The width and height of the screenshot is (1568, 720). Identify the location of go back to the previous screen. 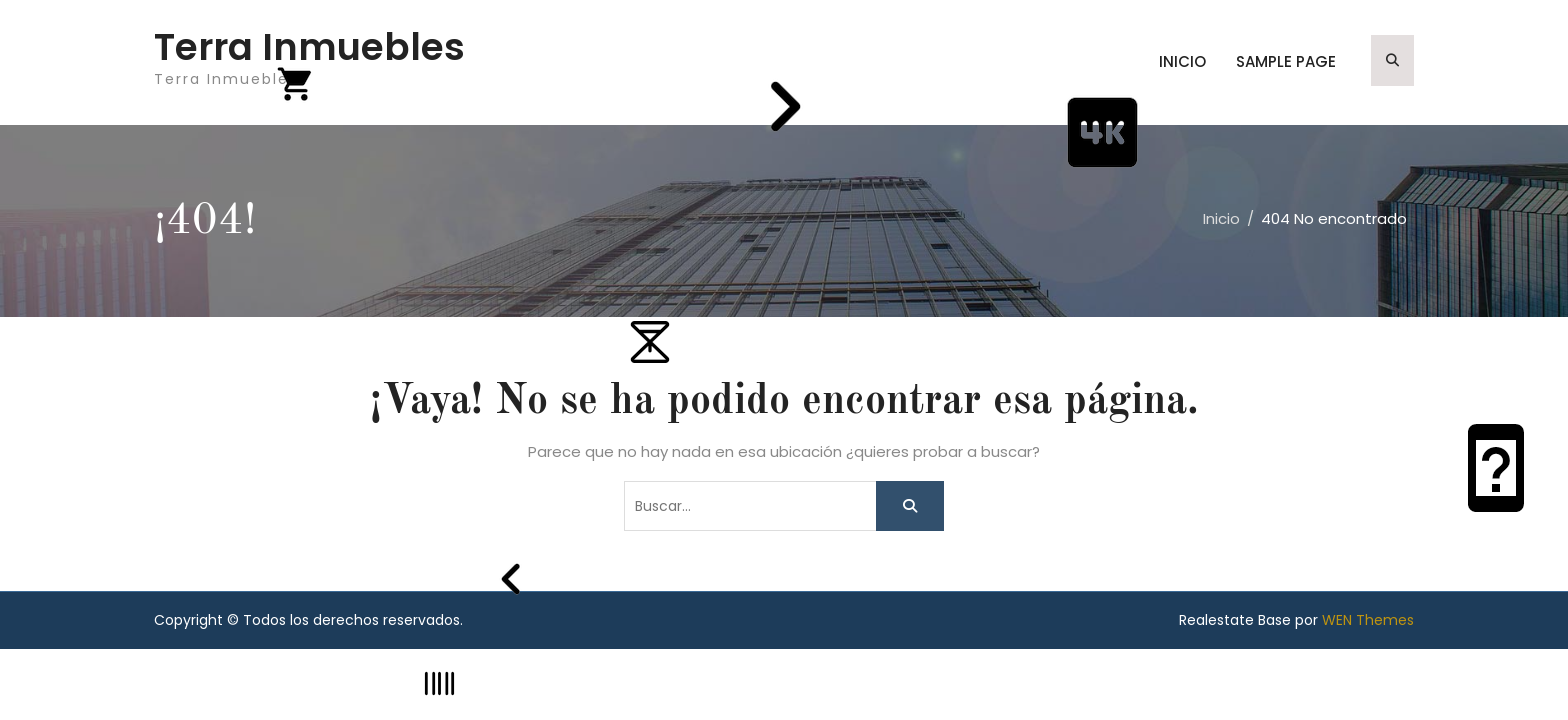
(511, 579).